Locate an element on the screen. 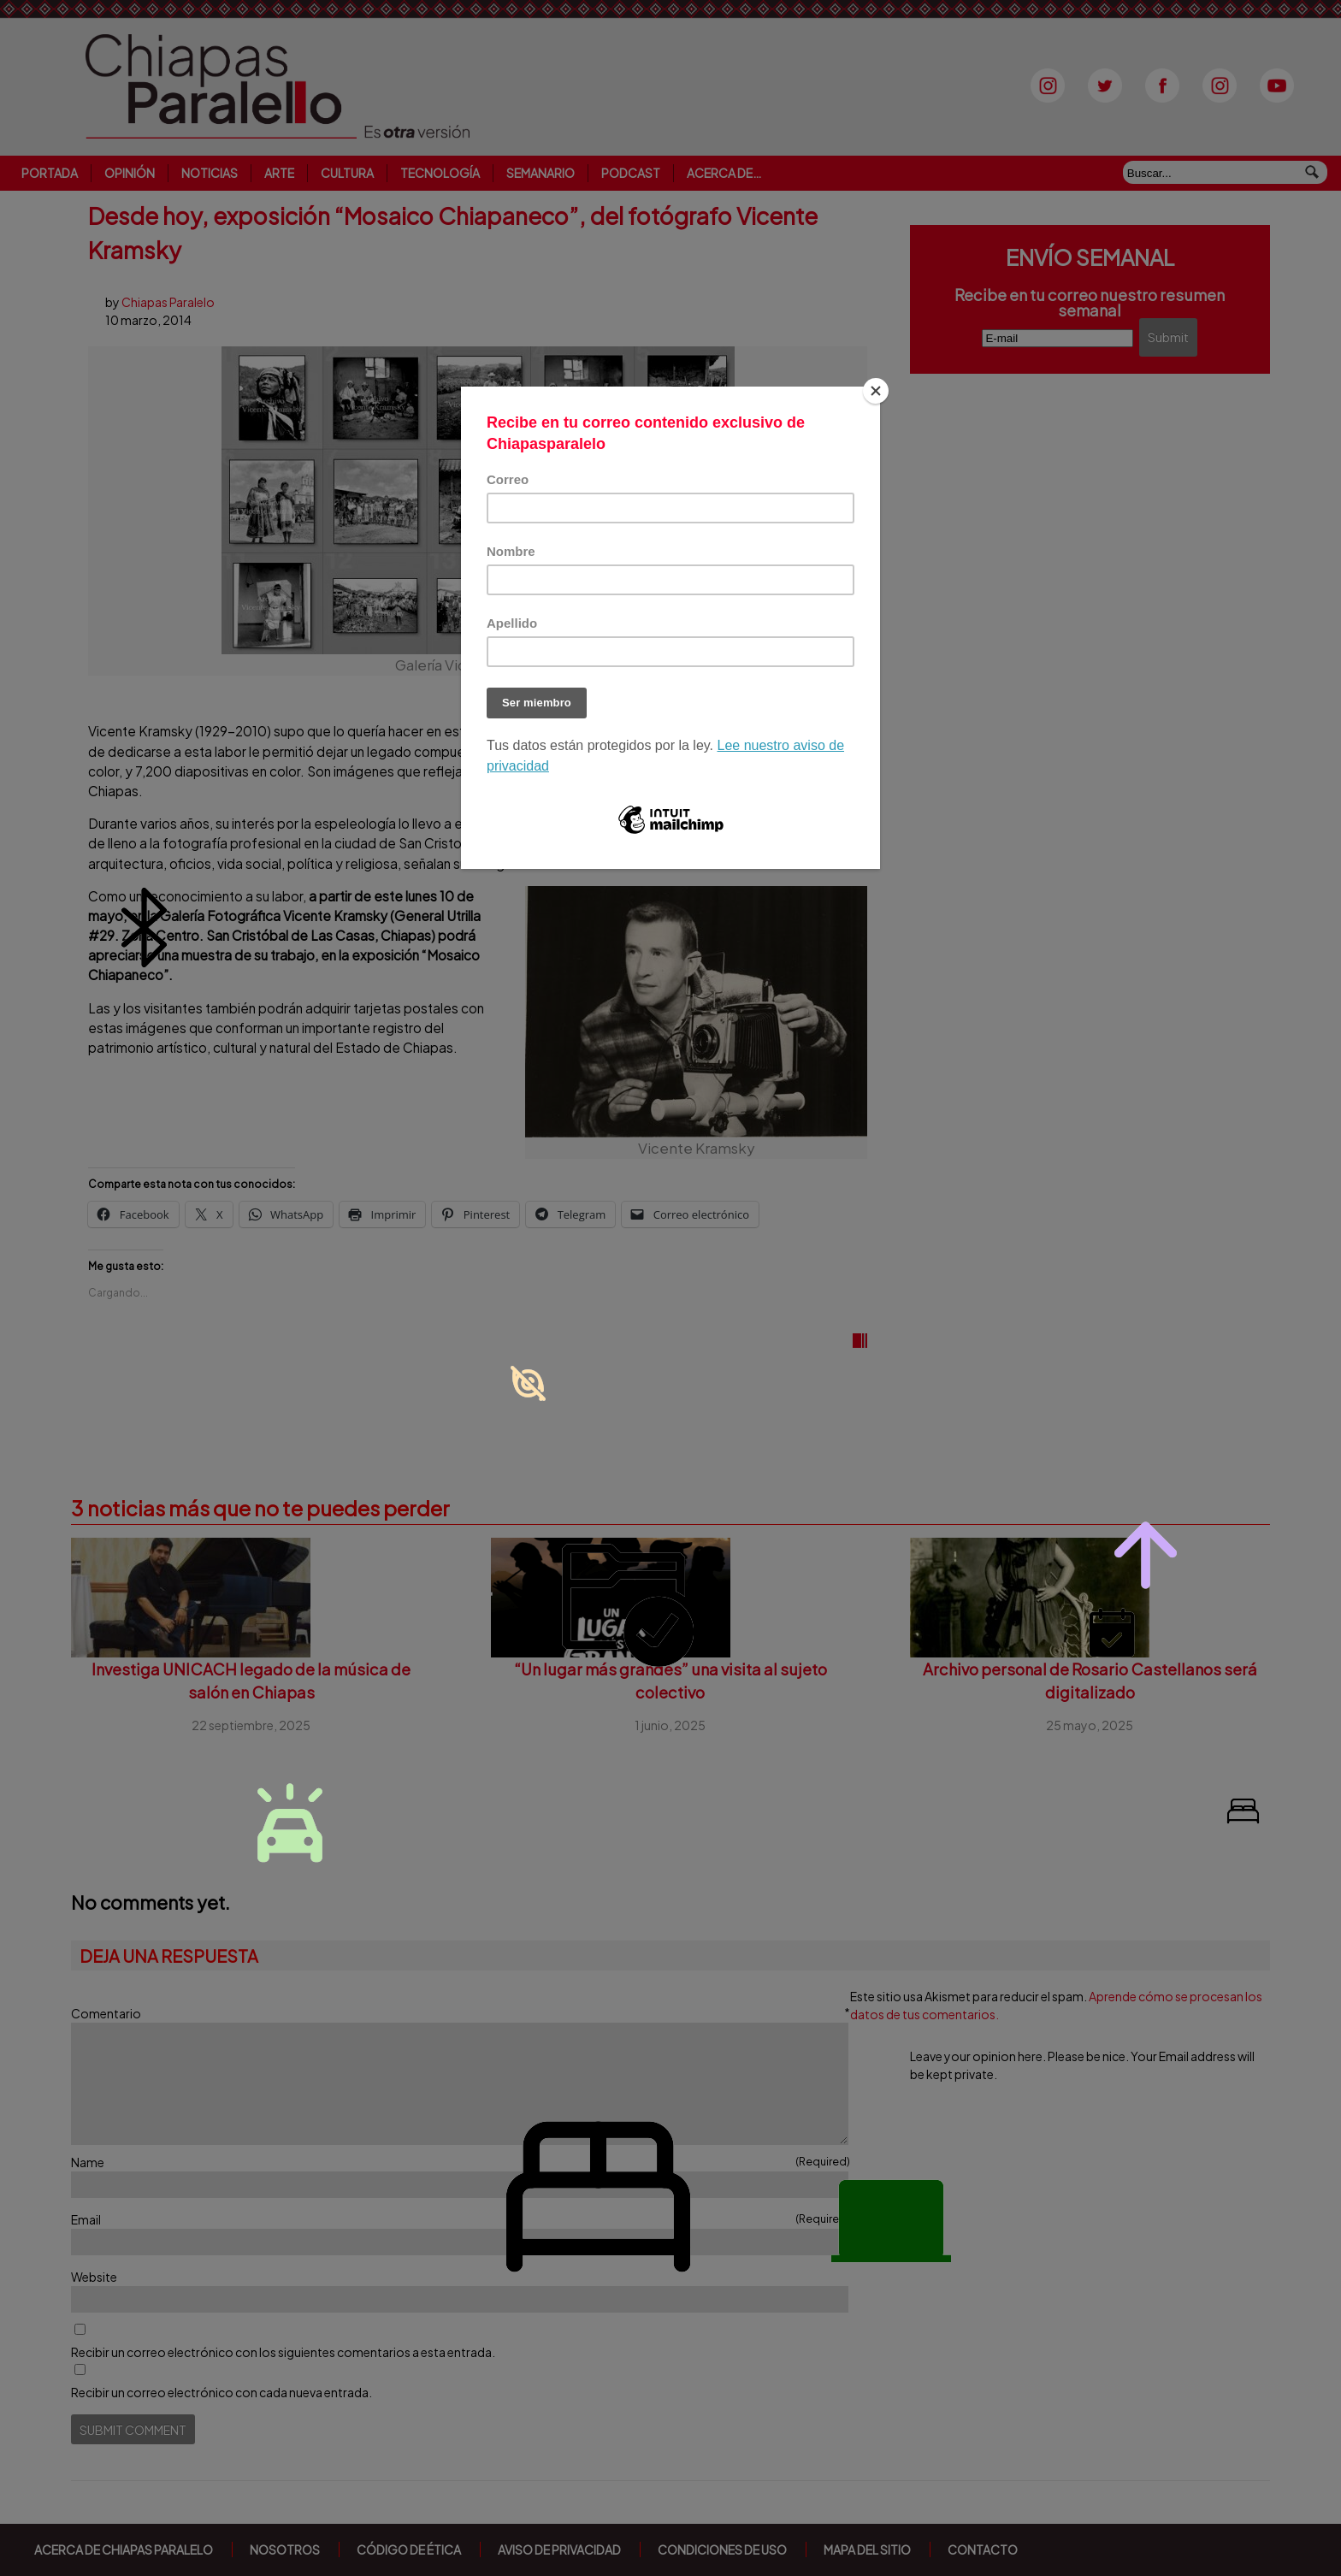 The height and width of the screenshot is (2576, 1341). view hotel or accommodation options is located at coordinates (1243, 1811).